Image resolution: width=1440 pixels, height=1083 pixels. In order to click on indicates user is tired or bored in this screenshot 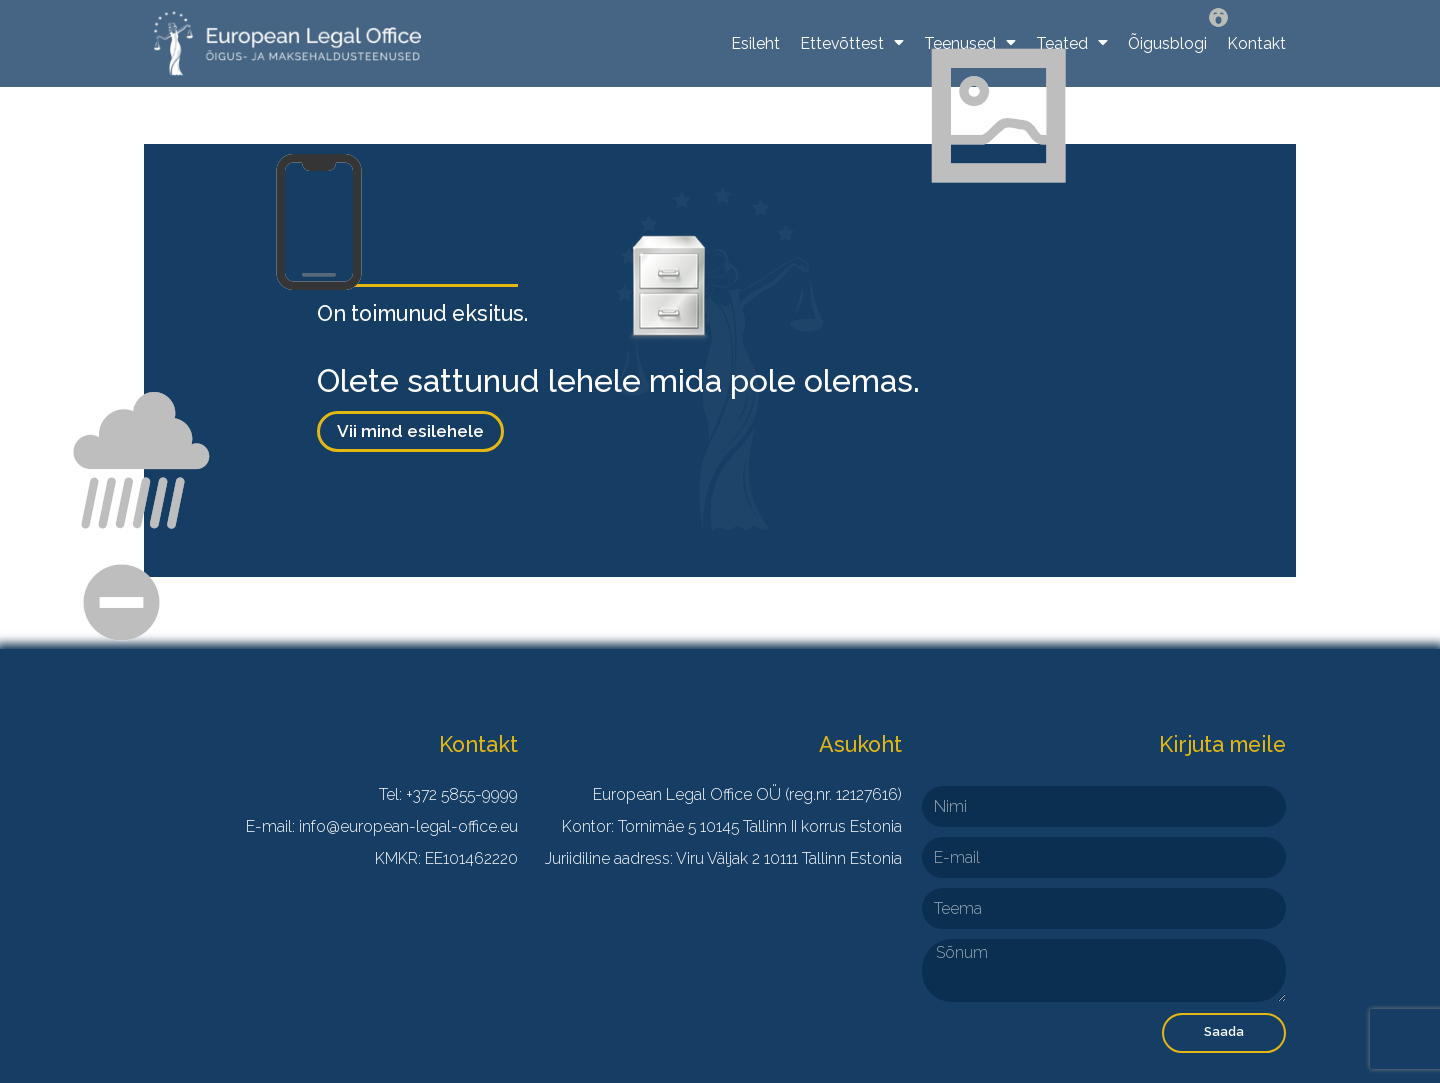, I will do `click(1218, 17)`.